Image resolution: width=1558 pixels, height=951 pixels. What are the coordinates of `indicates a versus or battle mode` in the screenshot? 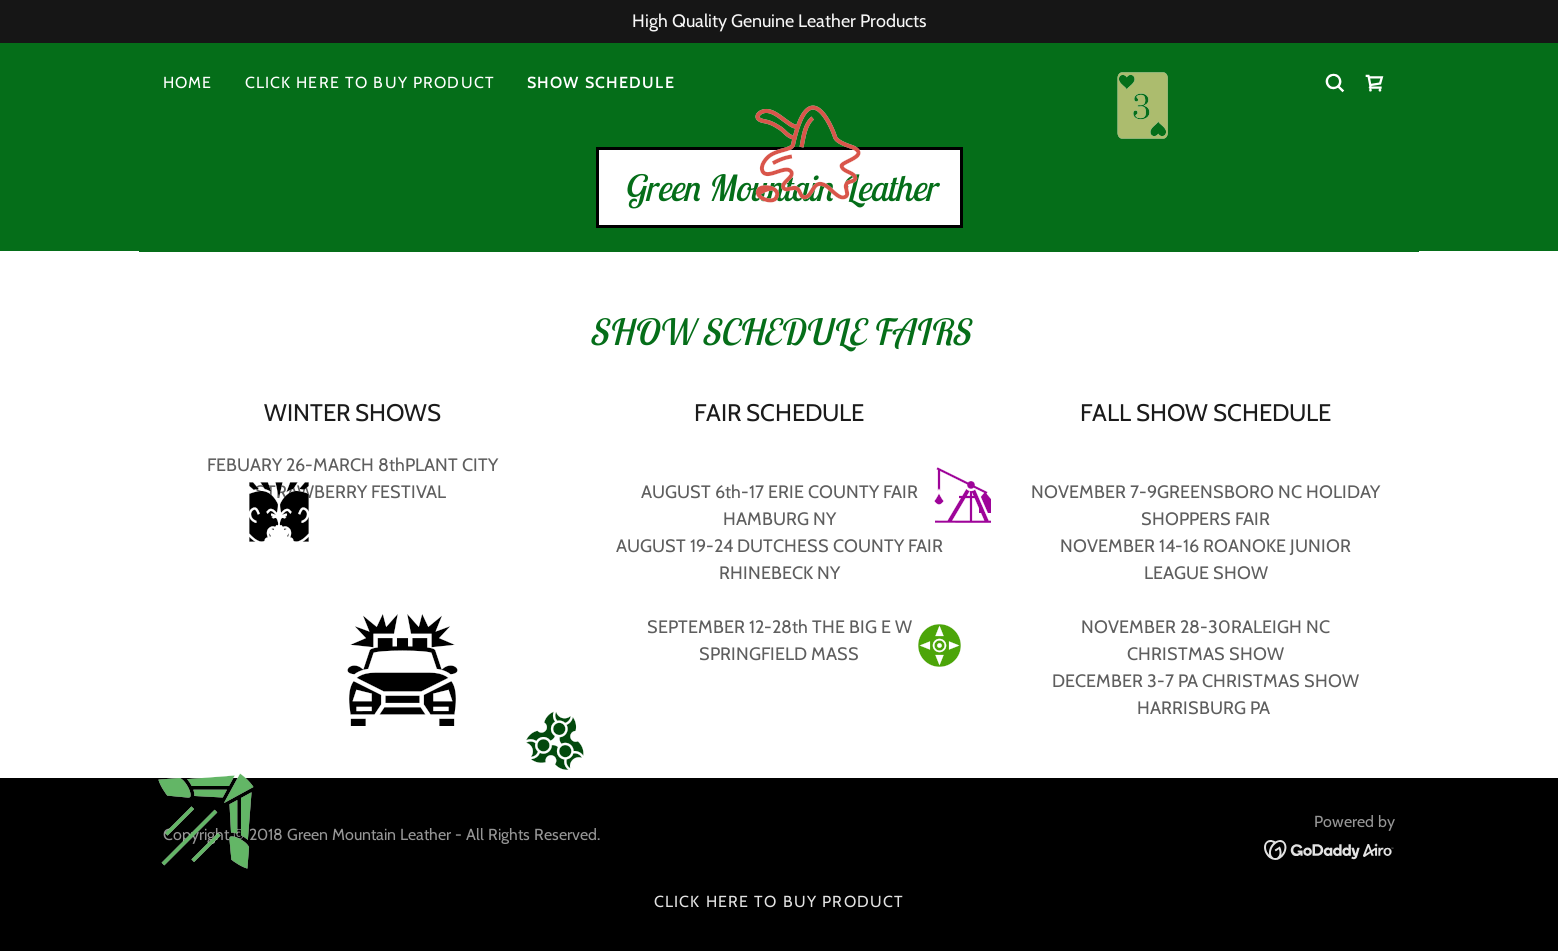 It's located at (279, 512).